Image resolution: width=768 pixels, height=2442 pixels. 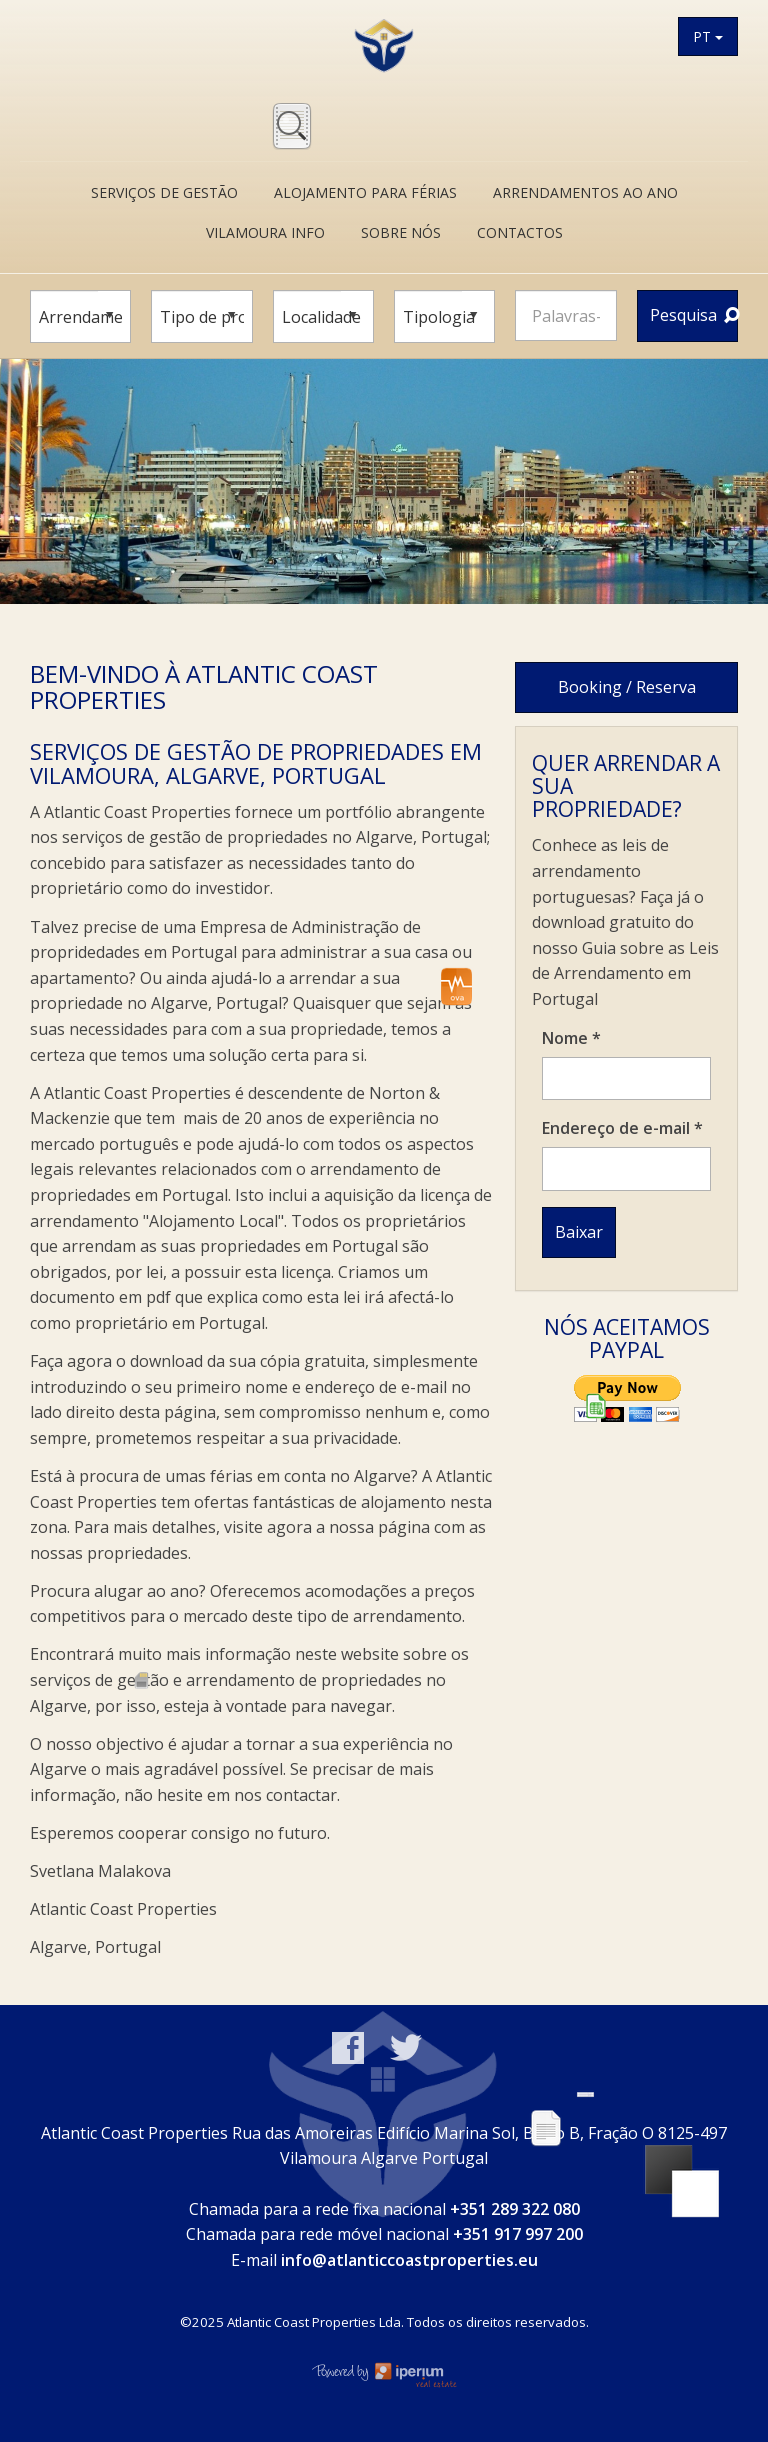 What do you see at coordinates (456, 986) in the screenshot?
I see `VirtualBox appliance file (.ova format)` at bounding box center [456, 986].